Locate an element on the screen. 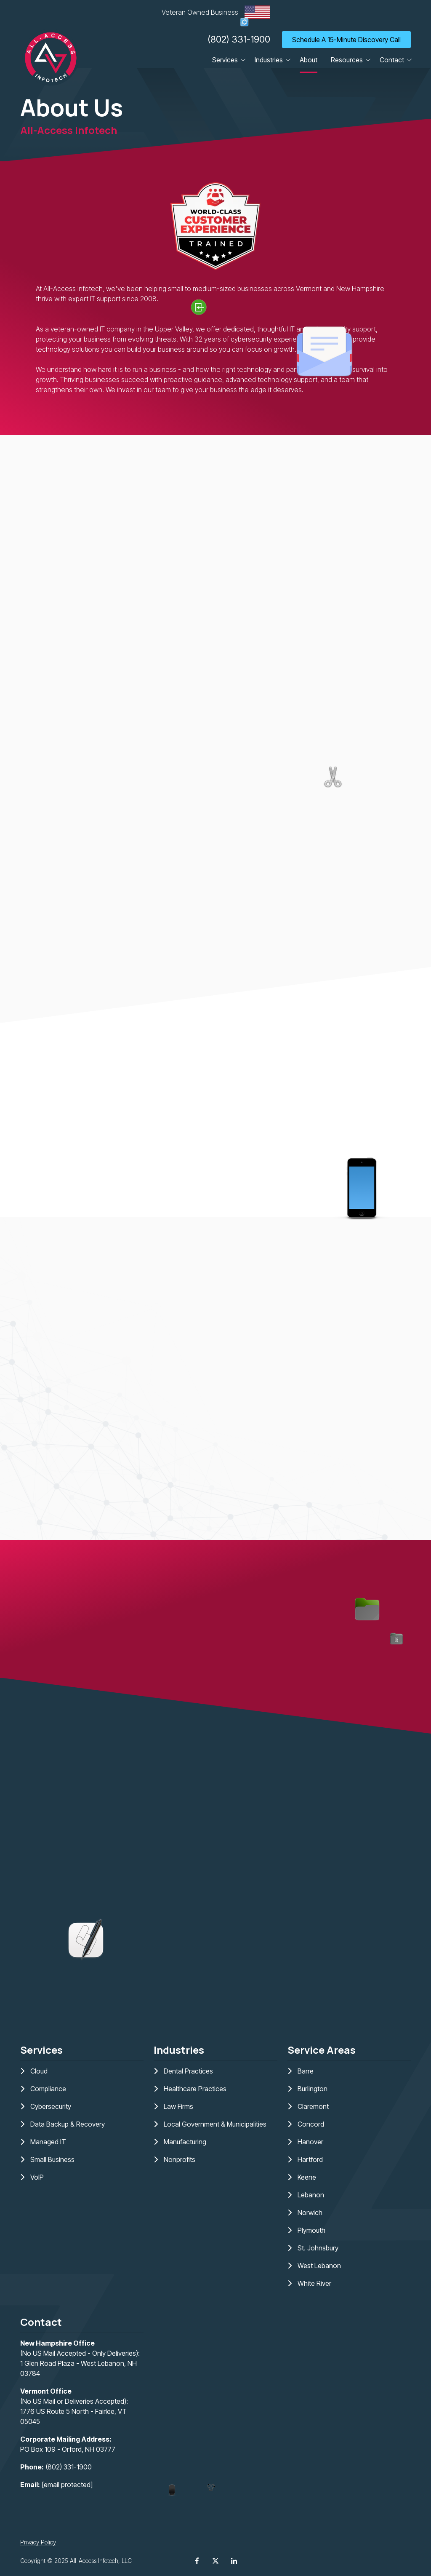 The image size is (431, 2576). drop file here to move into folder is located at coordinates (367, 1609).